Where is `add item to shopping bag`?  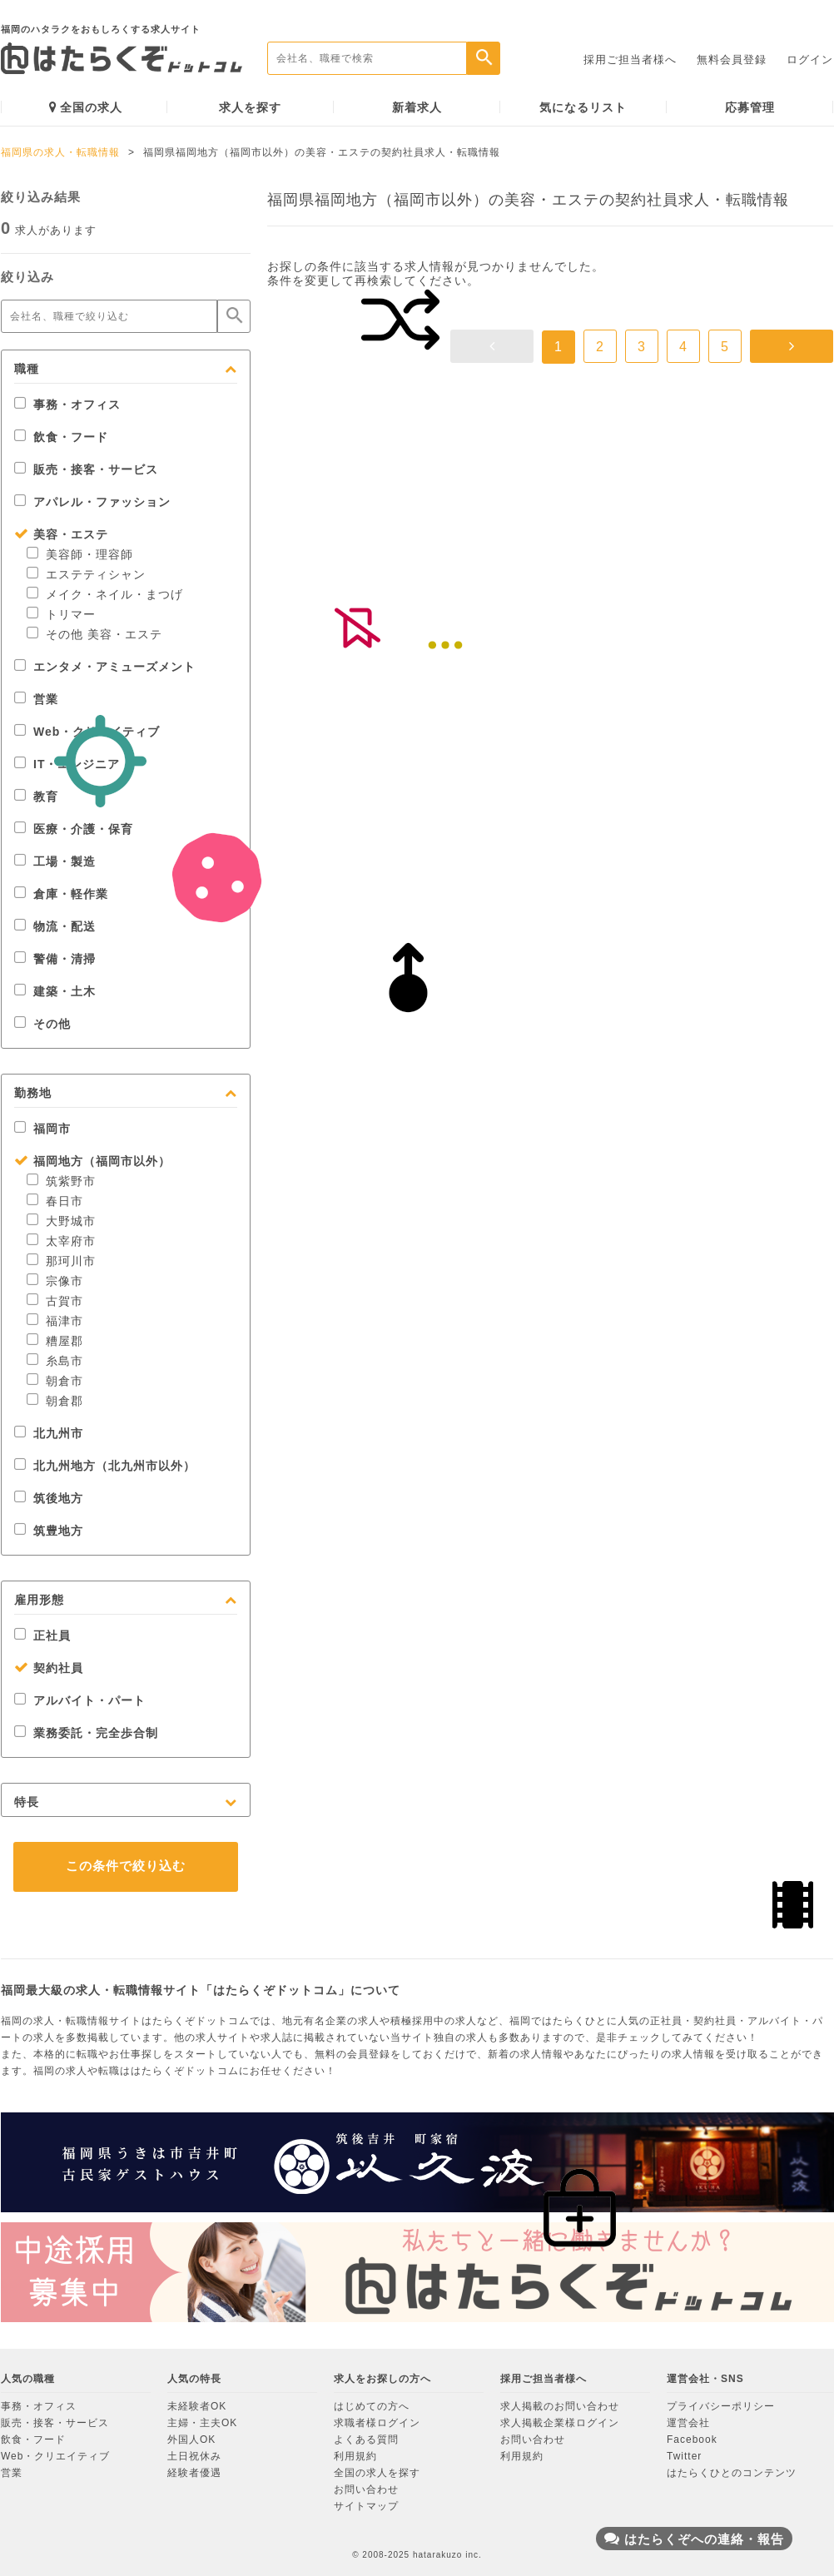 add item to shopping bag is located at coordinates (579, 2207).